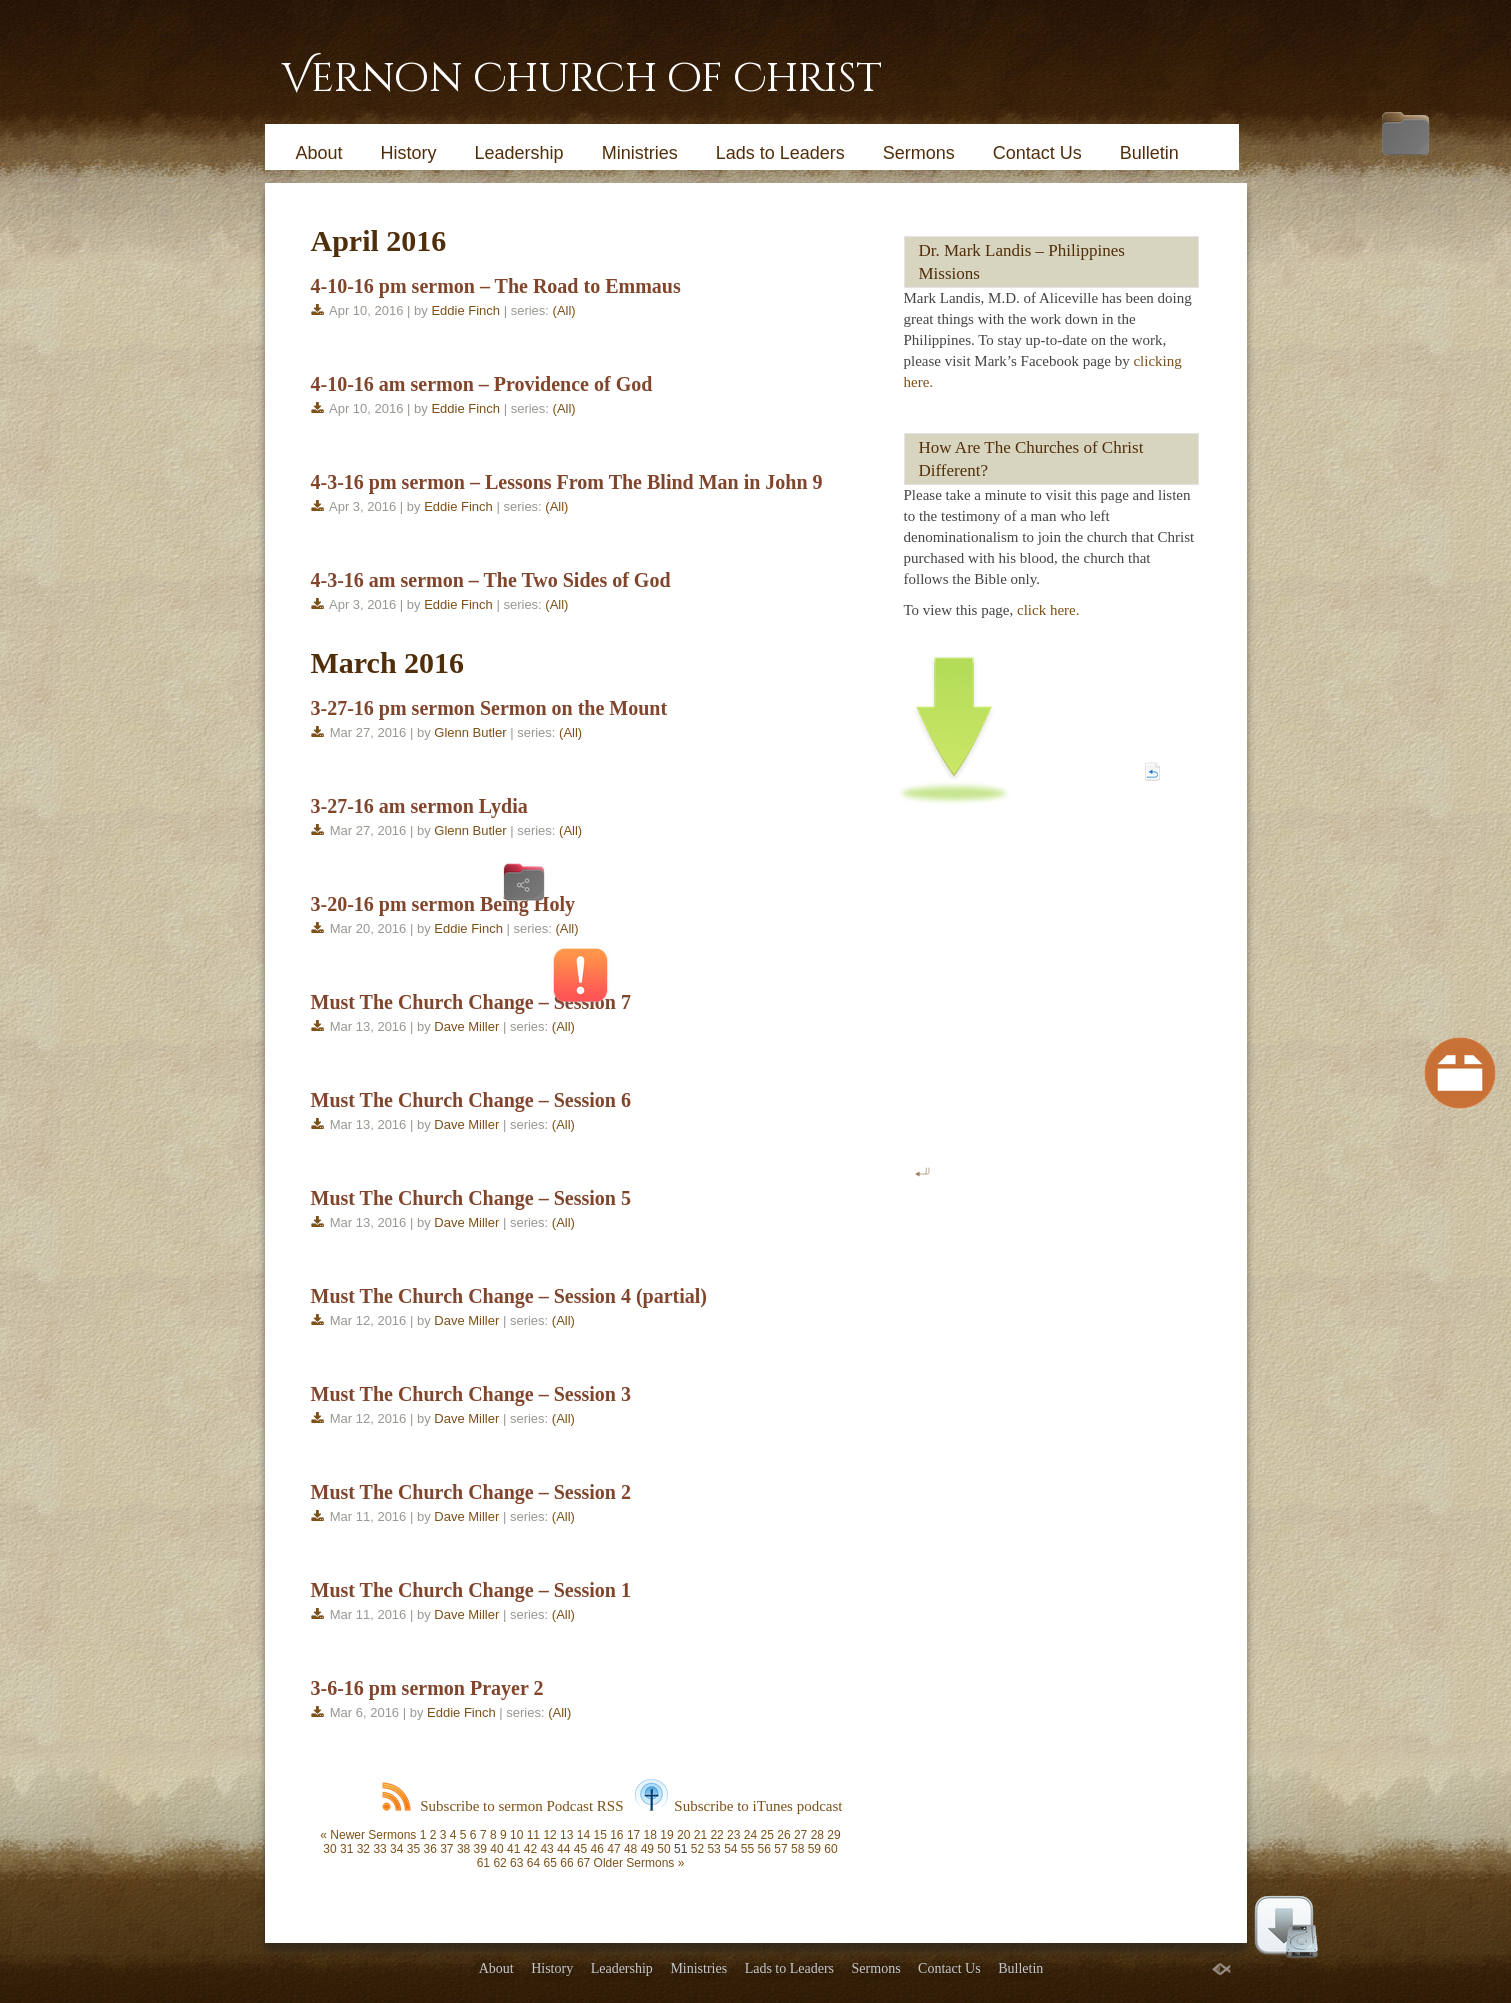 This screenshot has width=1511, height=2003. I want to click on reply to all recipients of an email, so click(922, 1171).